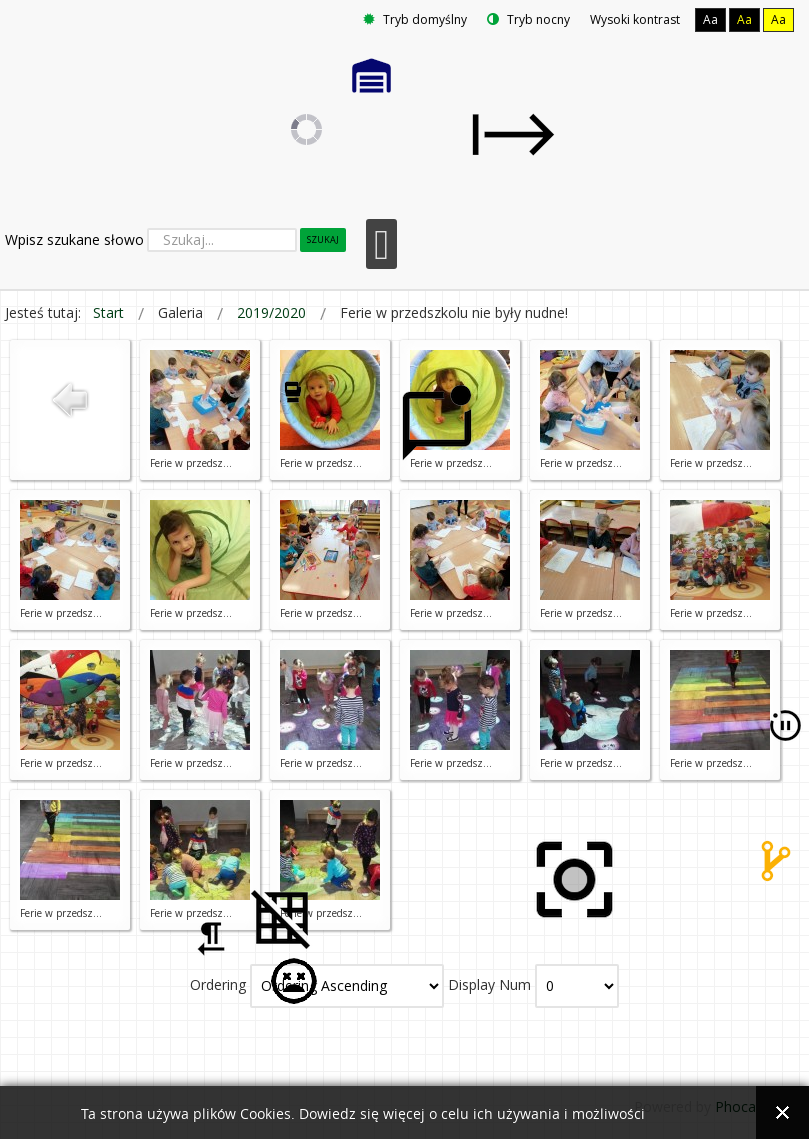  Describe the element at coordinates (574, 879) in the screenshot. I see `center focus point for camera or image capture` at that location.